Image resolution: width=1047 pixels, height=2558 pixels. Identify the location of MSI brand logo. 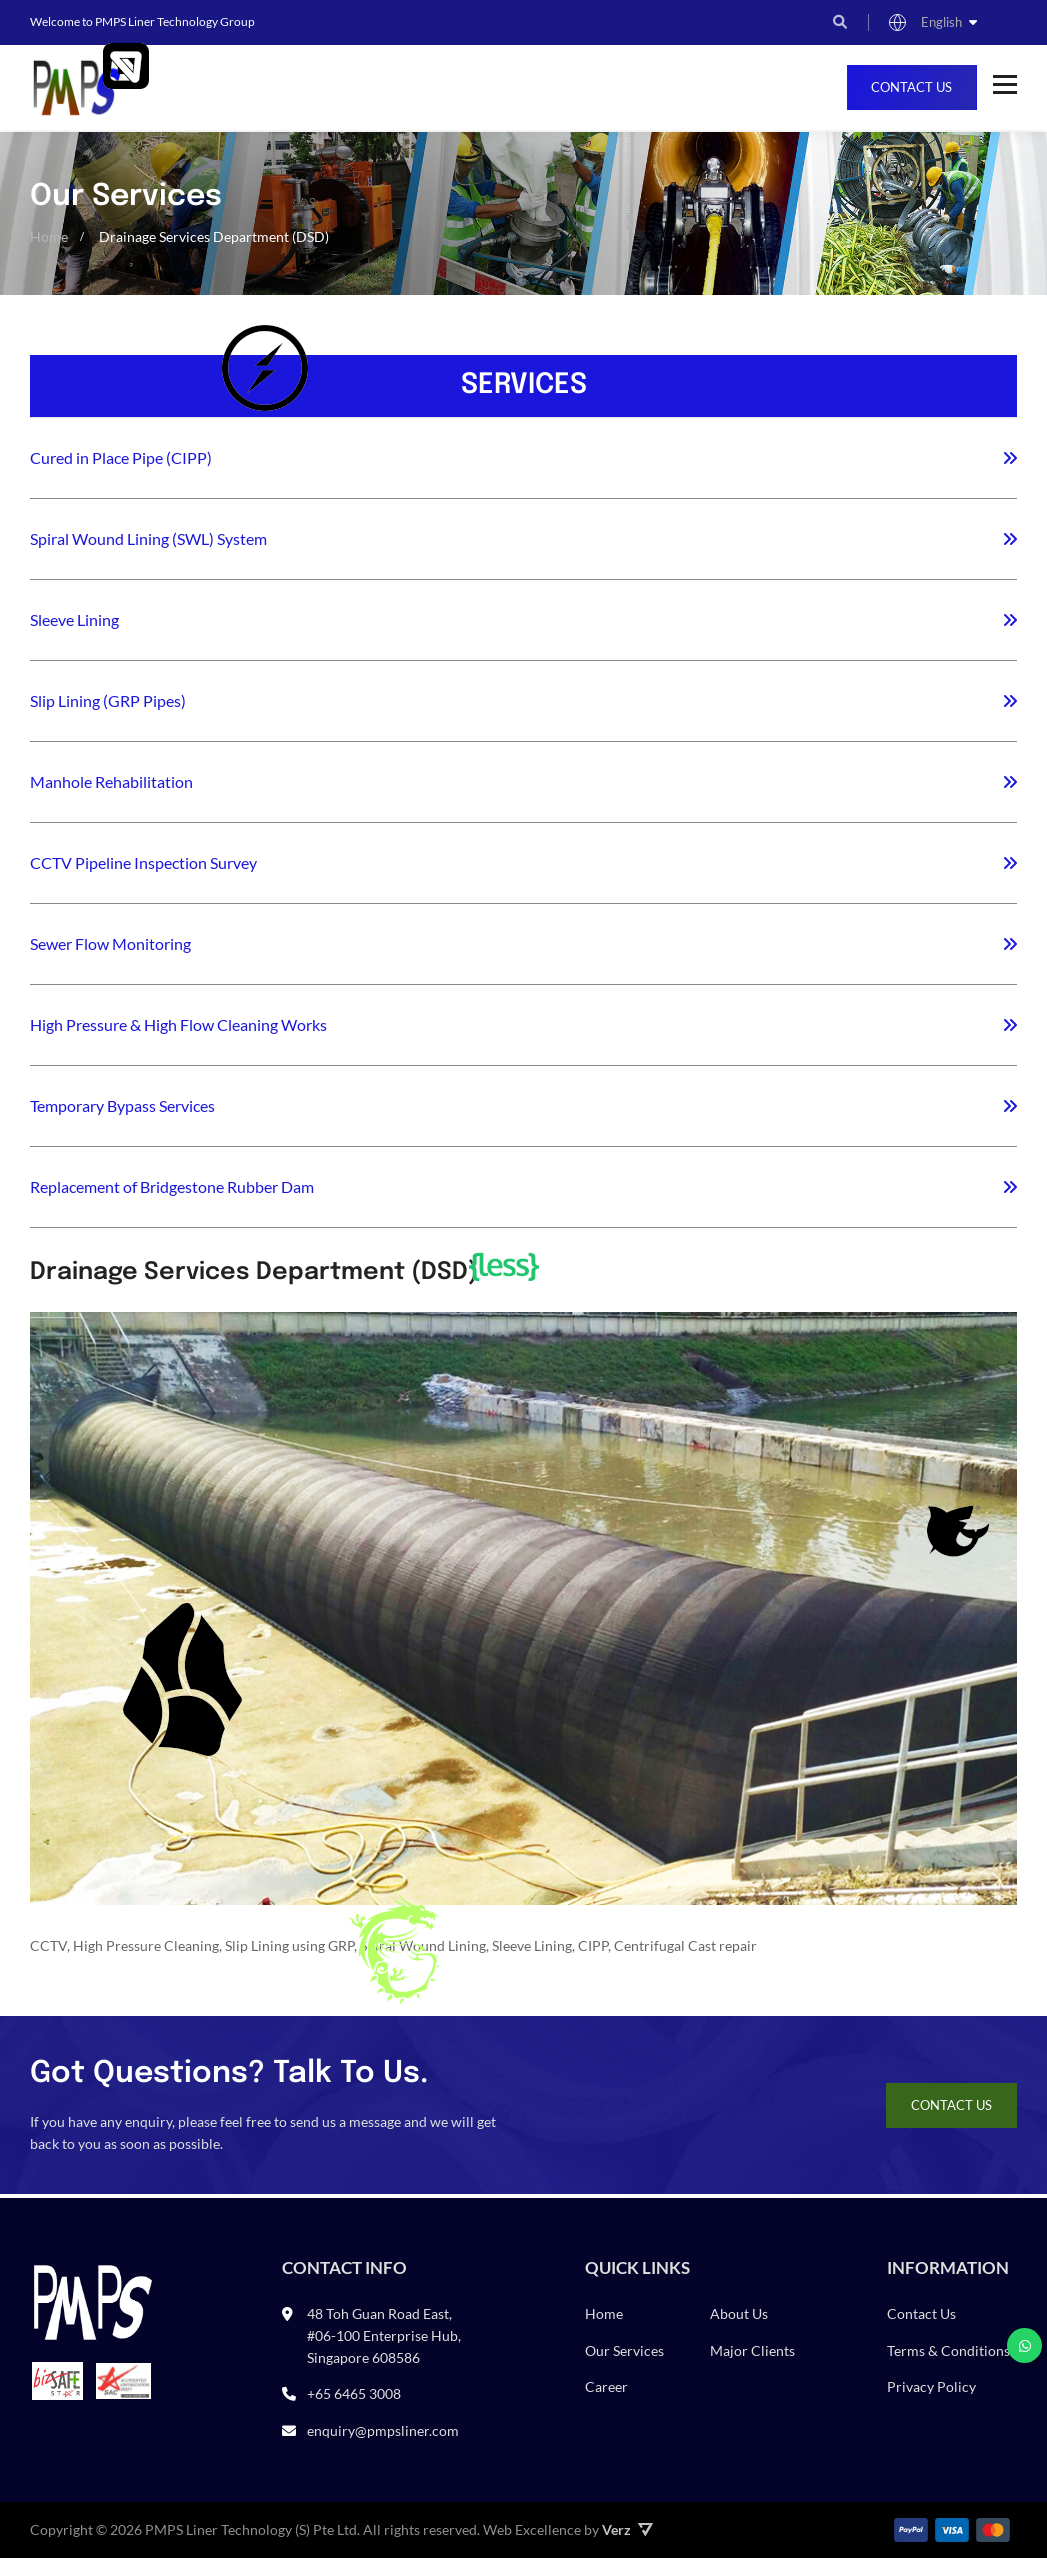
(393, 1948).